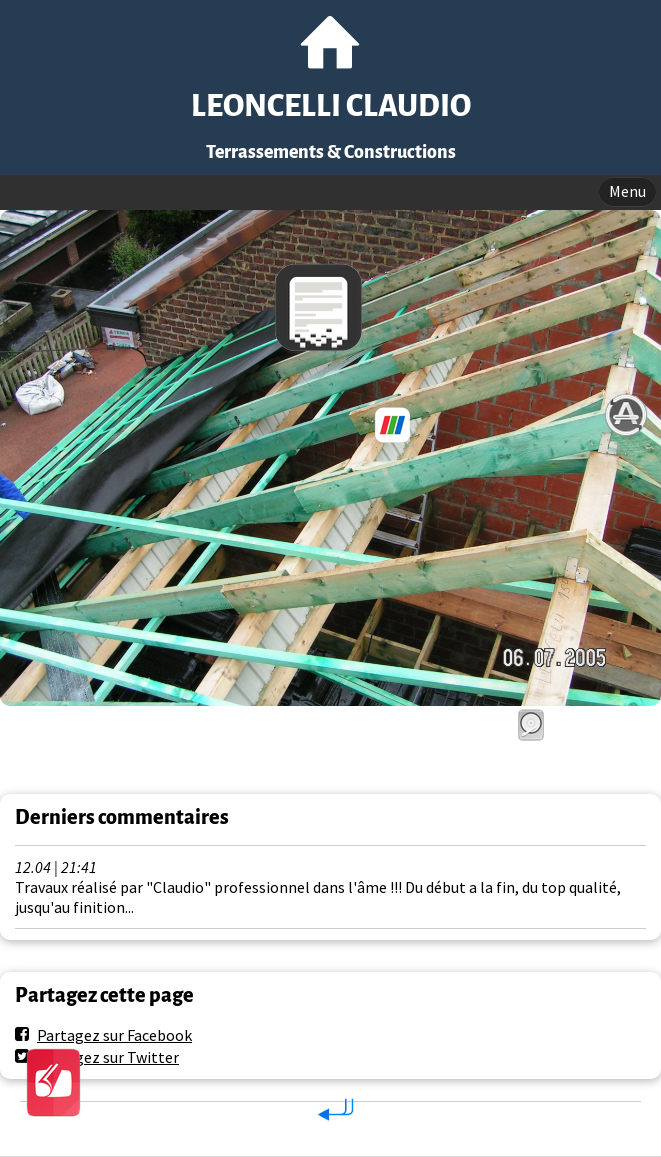 This screenshot has width=661, height=1157. I want to click on reply to all recipients of an email, so click(335, 1107).